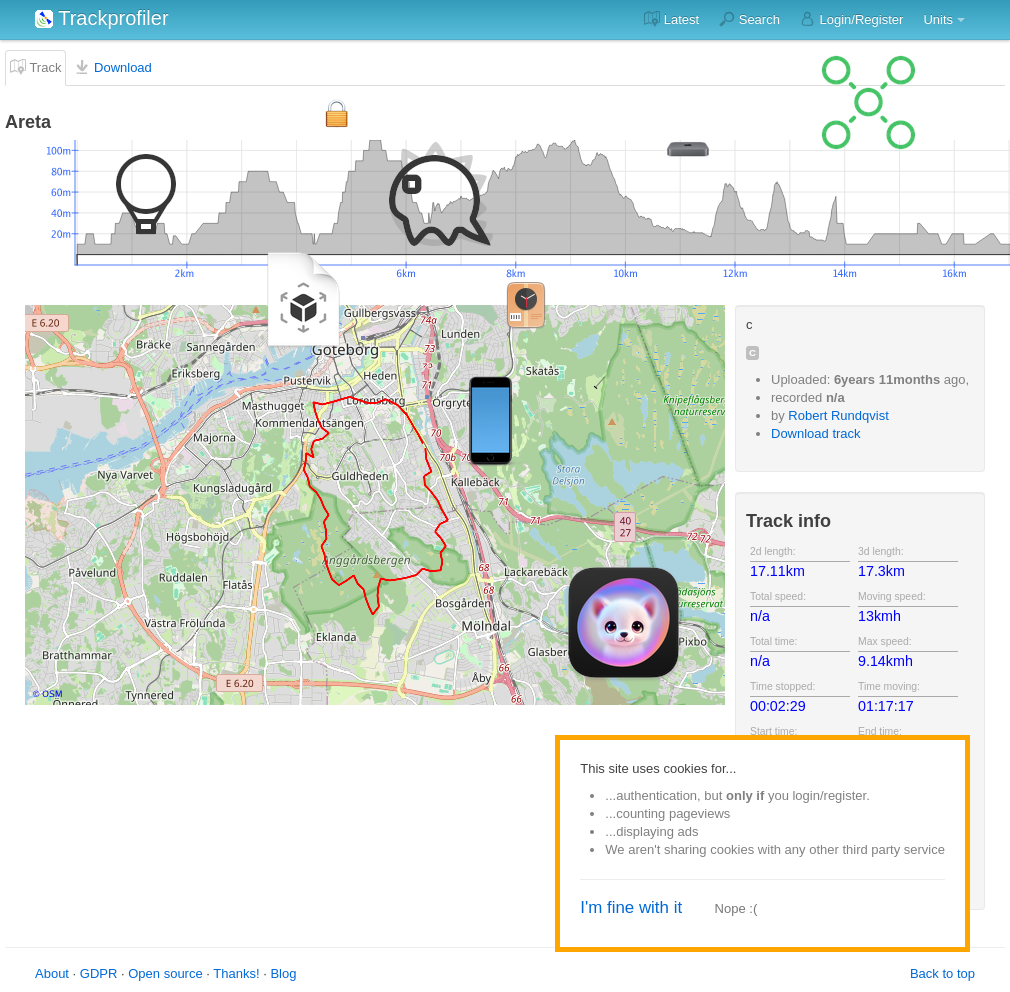  What do you see at coordinates (623, 622) in the screenshot?
I see `open Image Playground app` at bounding box center [623, 622].